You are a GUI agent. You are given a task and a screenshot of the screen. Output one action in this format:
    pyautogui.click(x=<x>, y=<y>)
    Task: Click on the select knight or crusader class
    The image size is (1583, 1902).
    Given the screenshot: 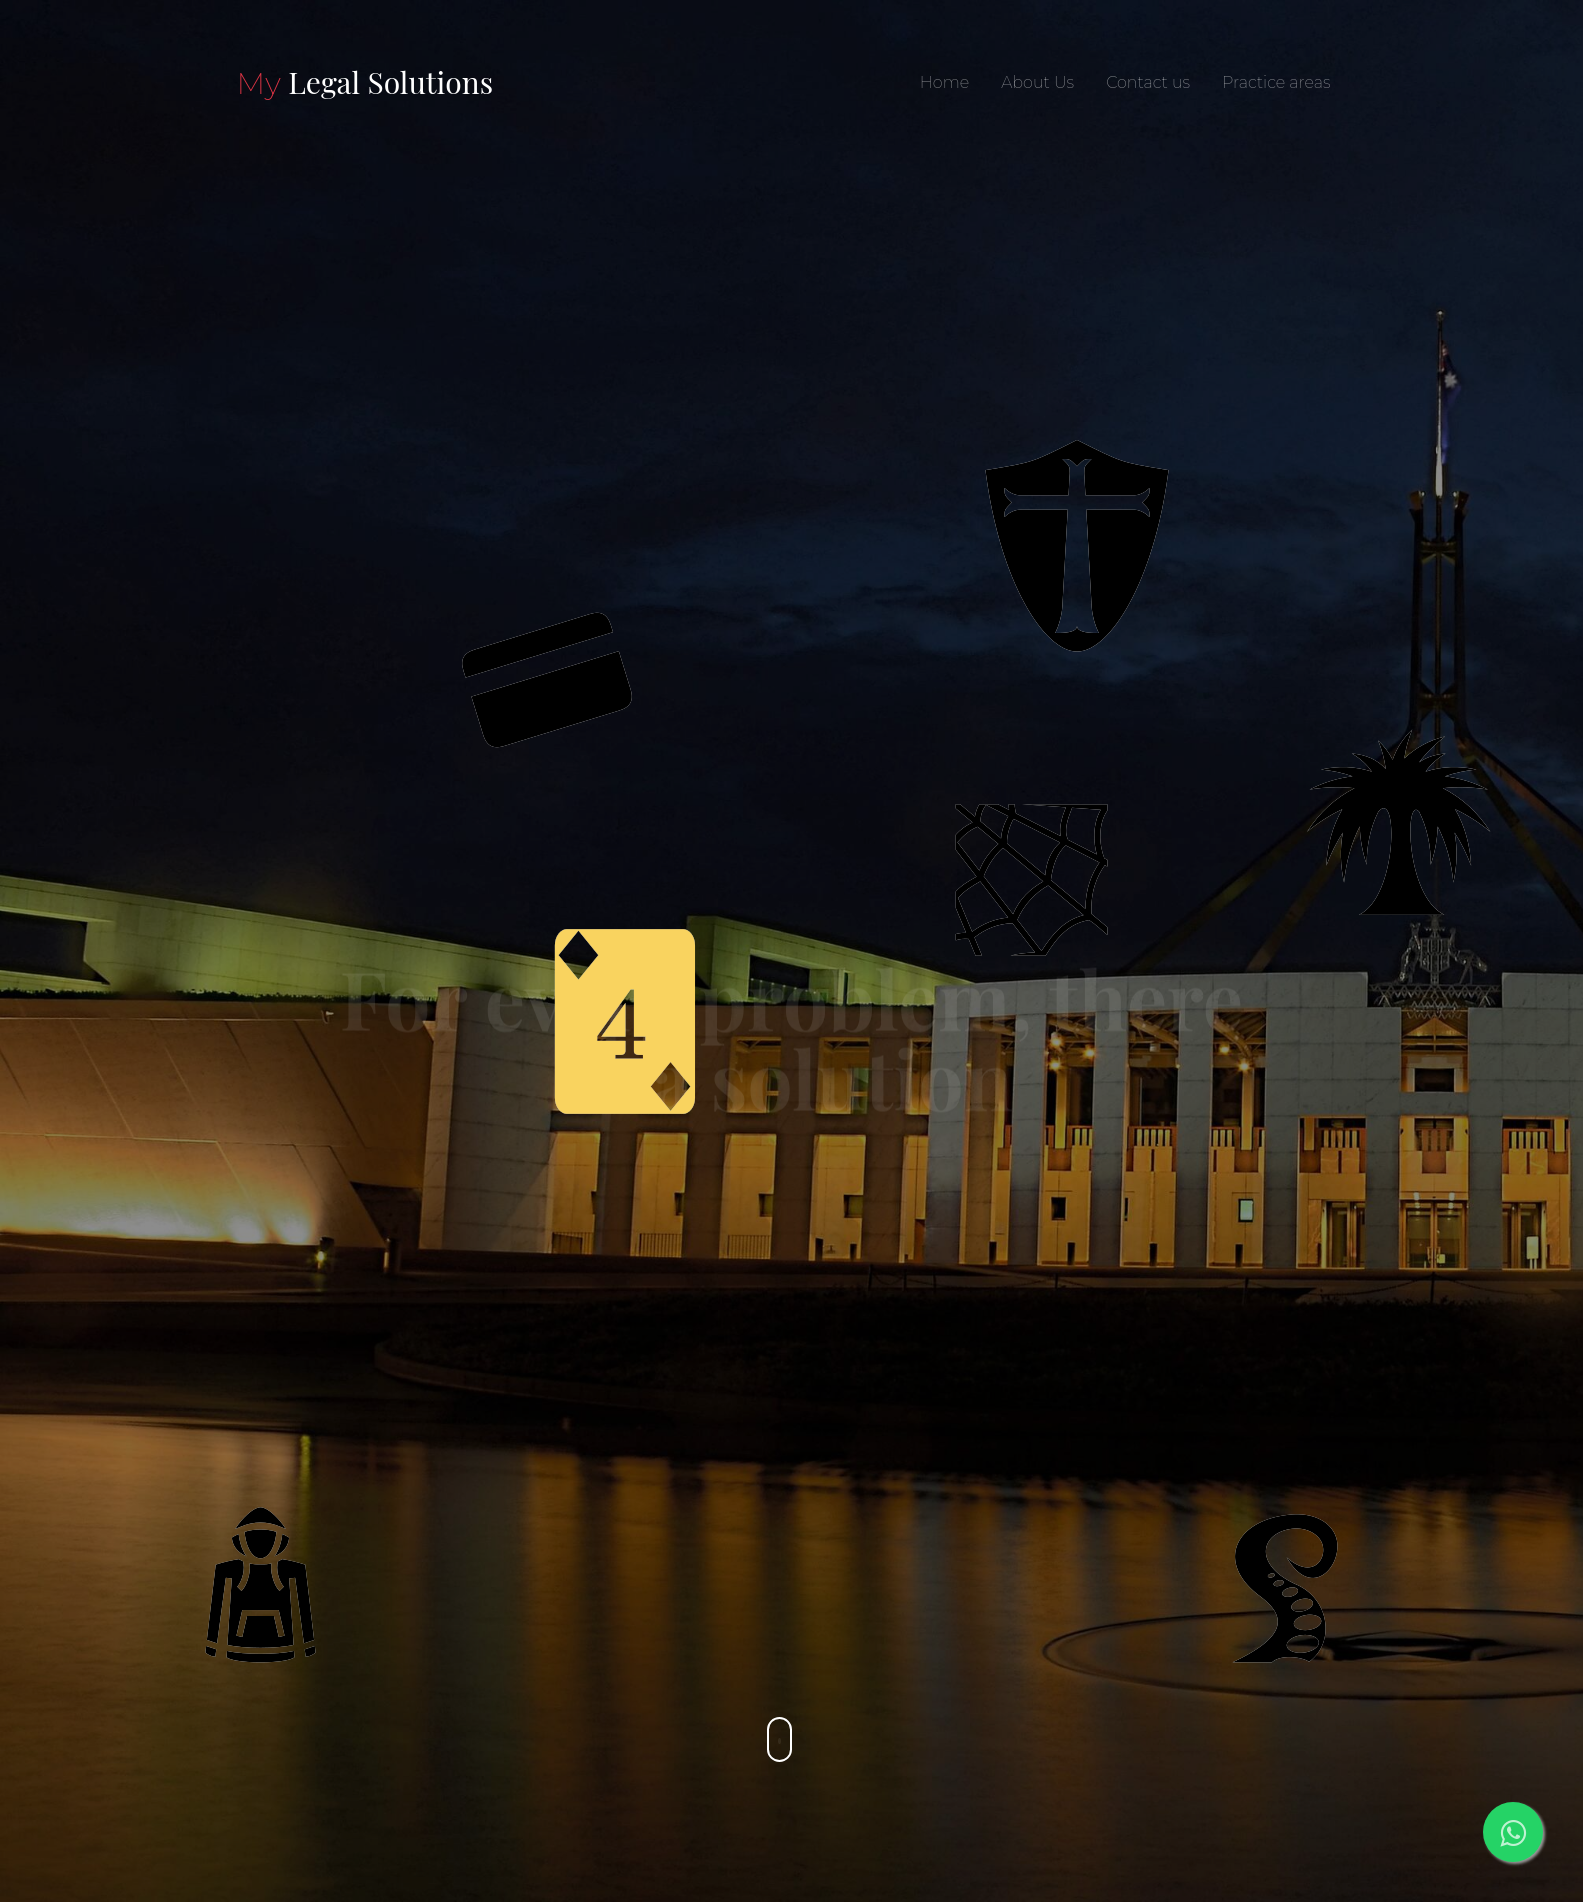 What is the action you would take?
    pyautogui.click(x=1077, y=546)
    